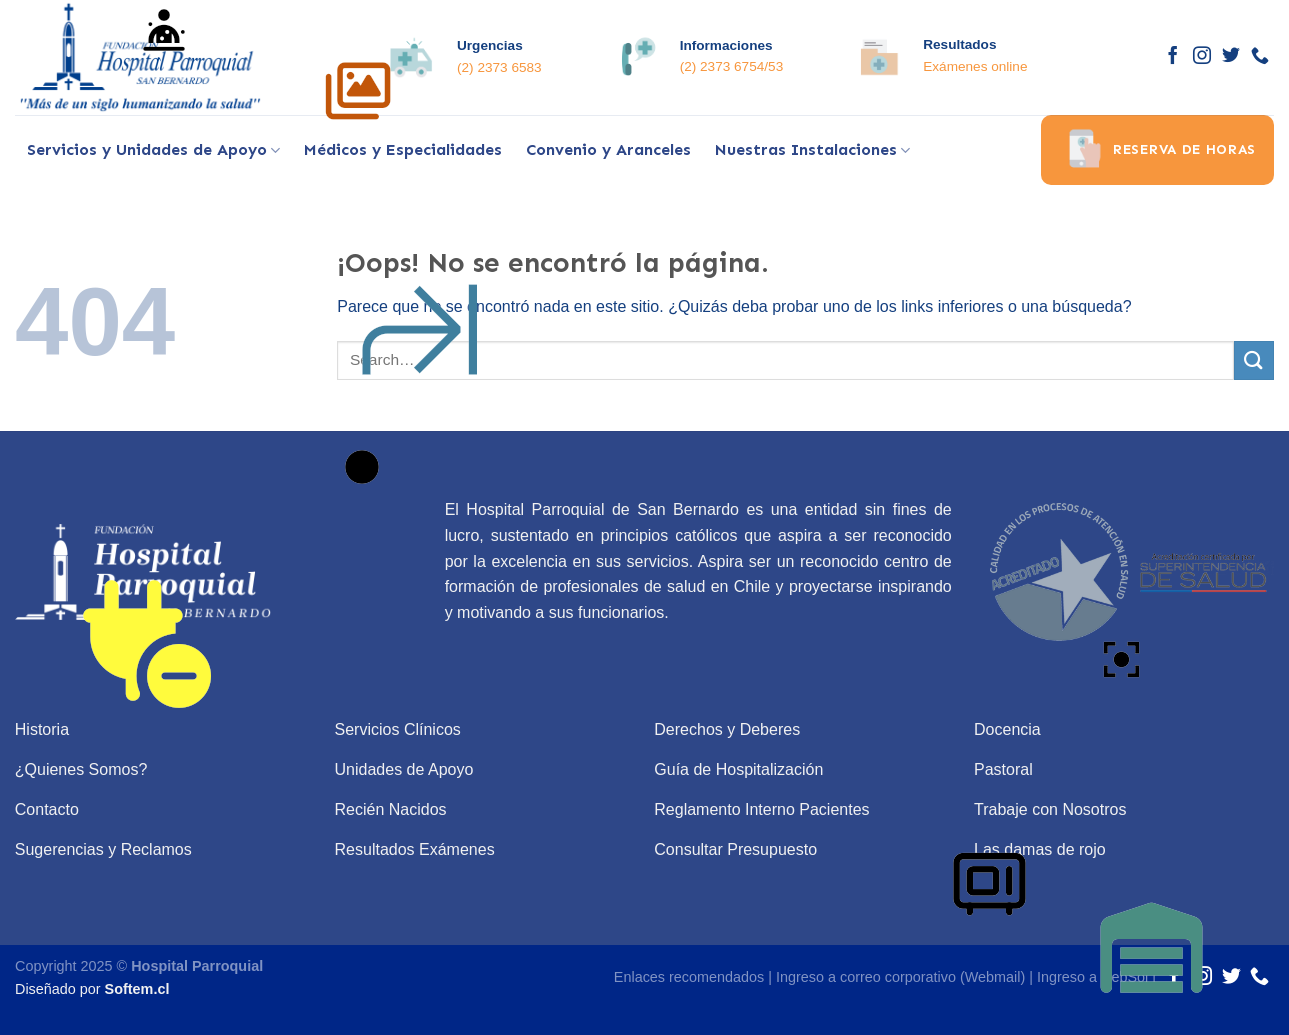 This screenshot has width=1289, height=1035. What do you see at coordinates (360, 89) in the screenshot?
I see `view photo gallery` at bounding box center [360, 89].